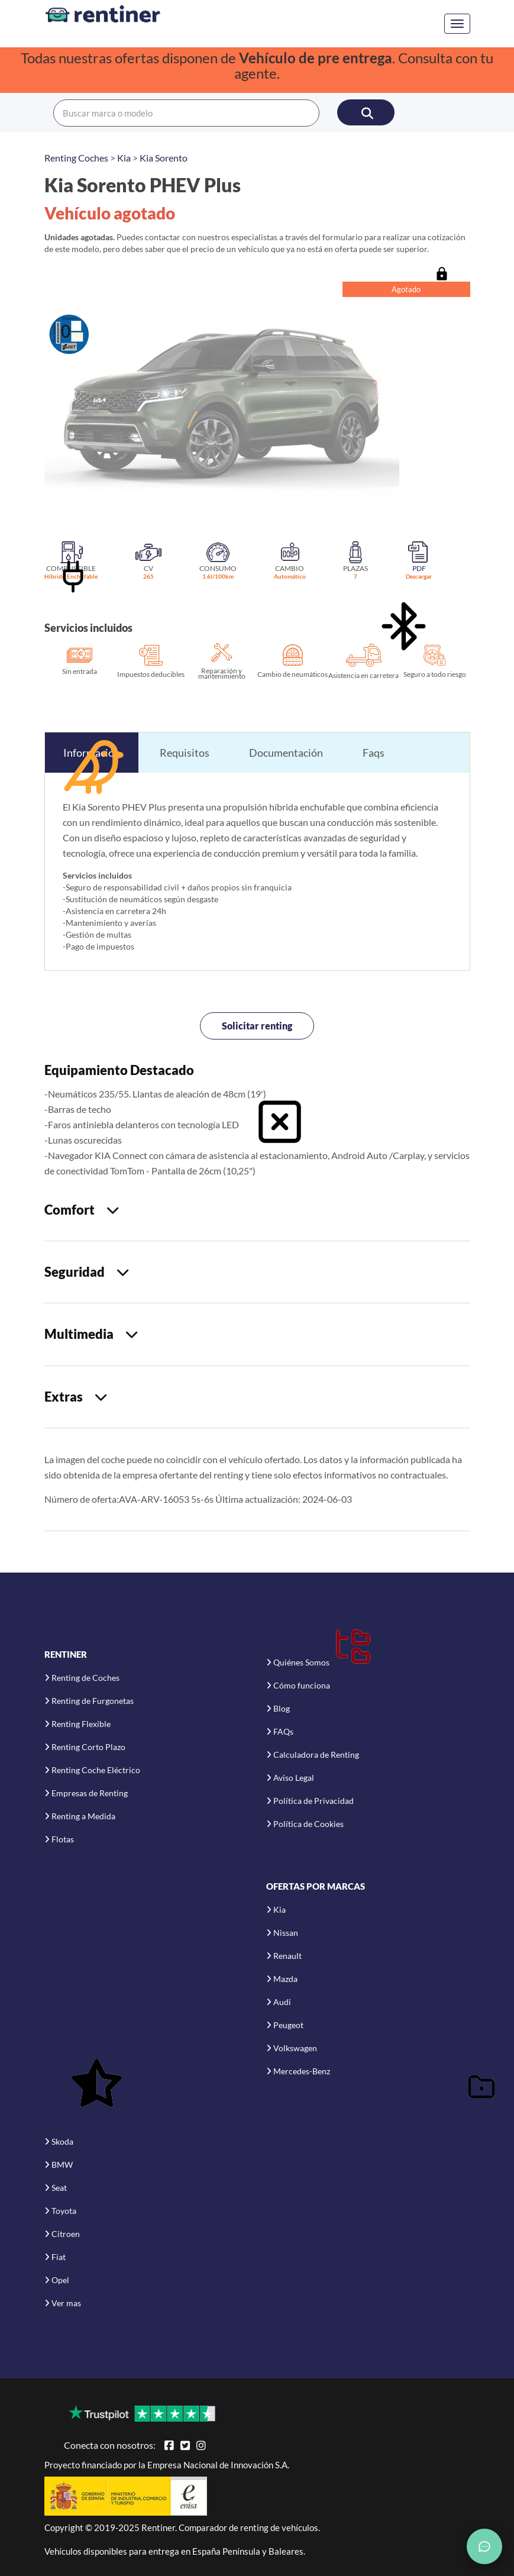 The height and width of the screenshot is (2576, 514). What do you see at coordinates (73, 576) in the screenshot?
I see `connect to a power source` at bounding box center [73, 576].